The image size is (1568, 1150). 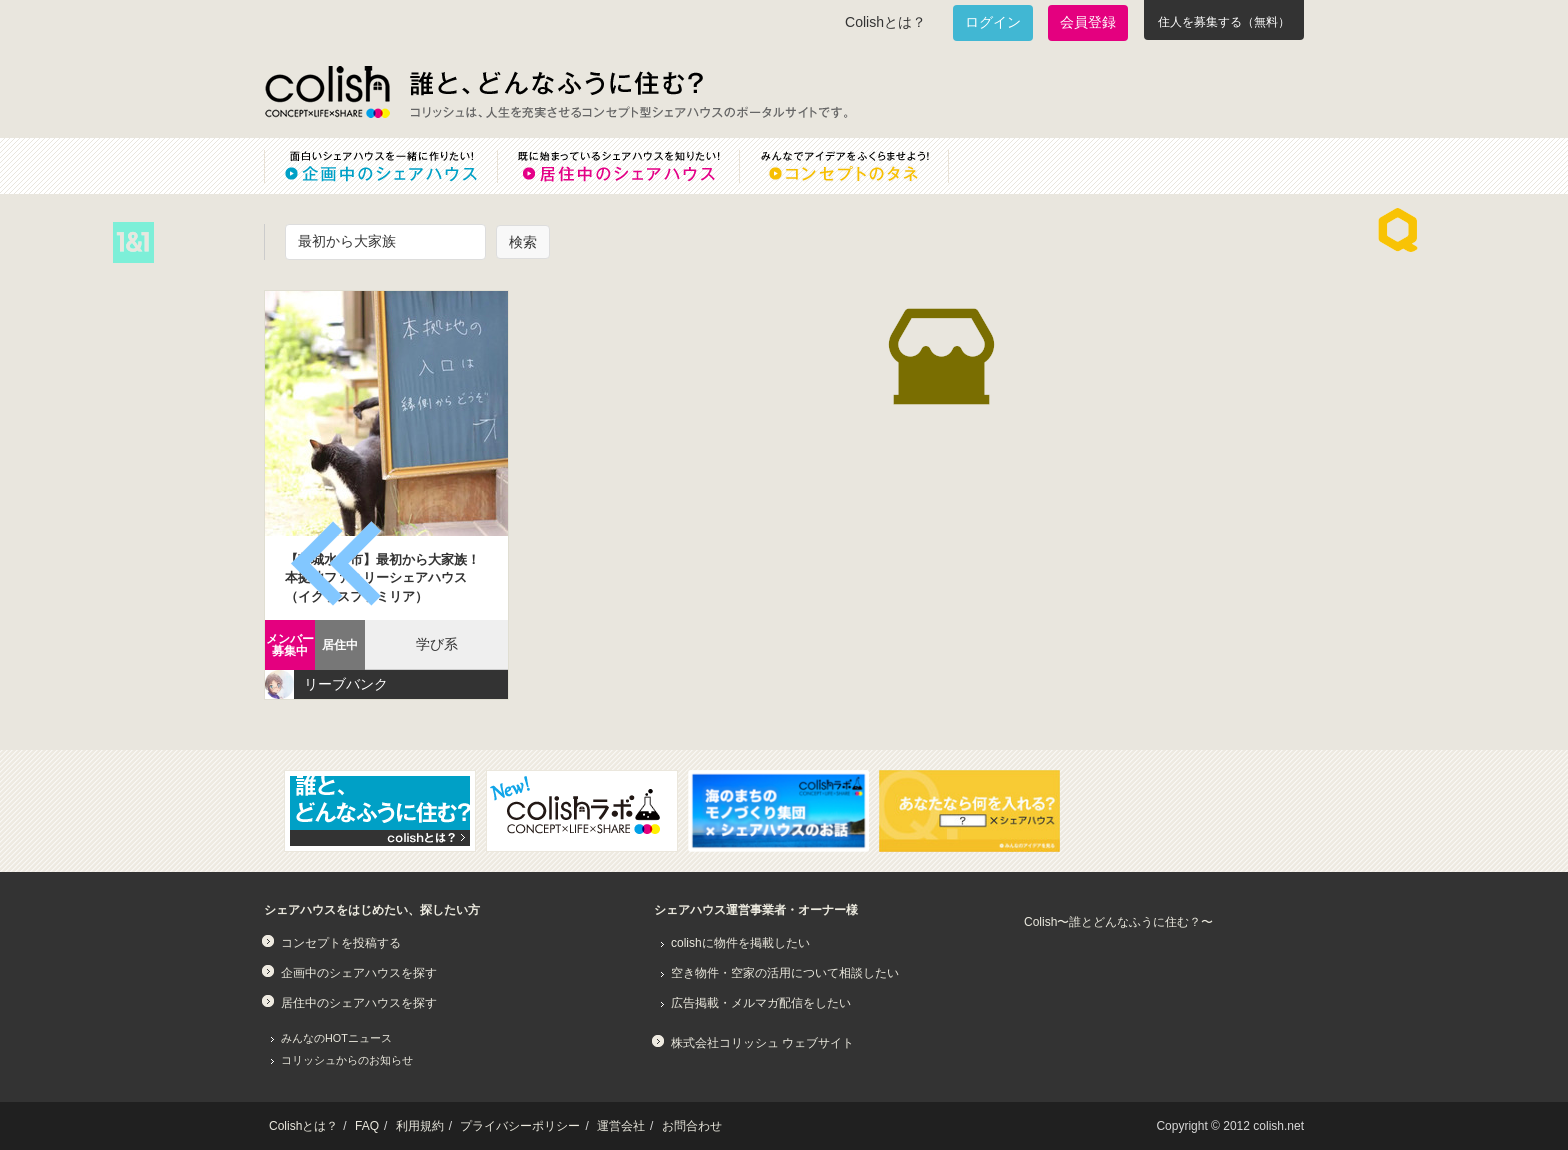 What do you see at coordinates (1398, 230) in the screenshot?
I see `qubes os logo` at bounding box center [1398, 230].